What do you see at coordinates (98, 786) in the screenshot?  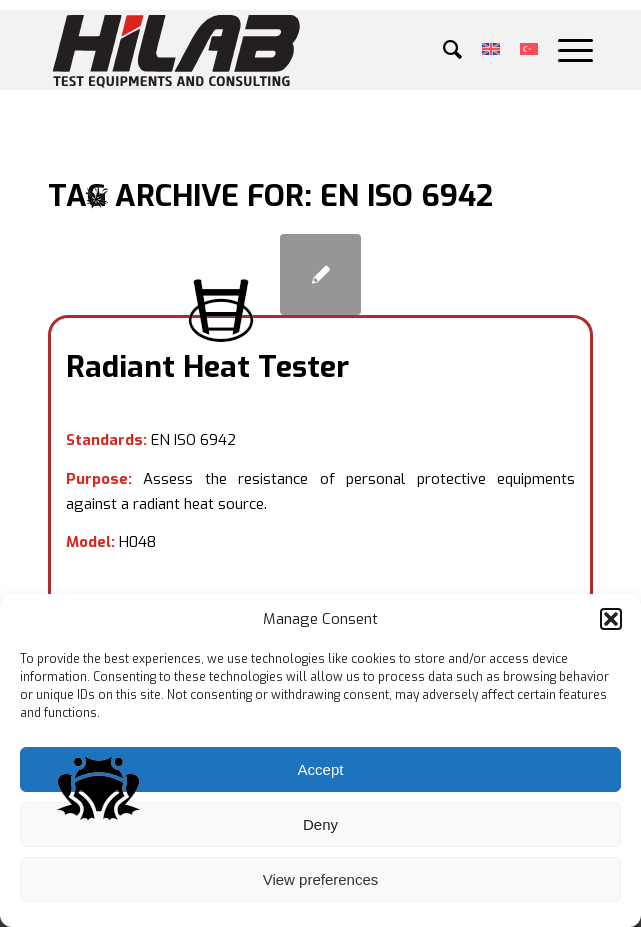 I see `represents a frog character or creature in a game` at bounding box center [98, 786].